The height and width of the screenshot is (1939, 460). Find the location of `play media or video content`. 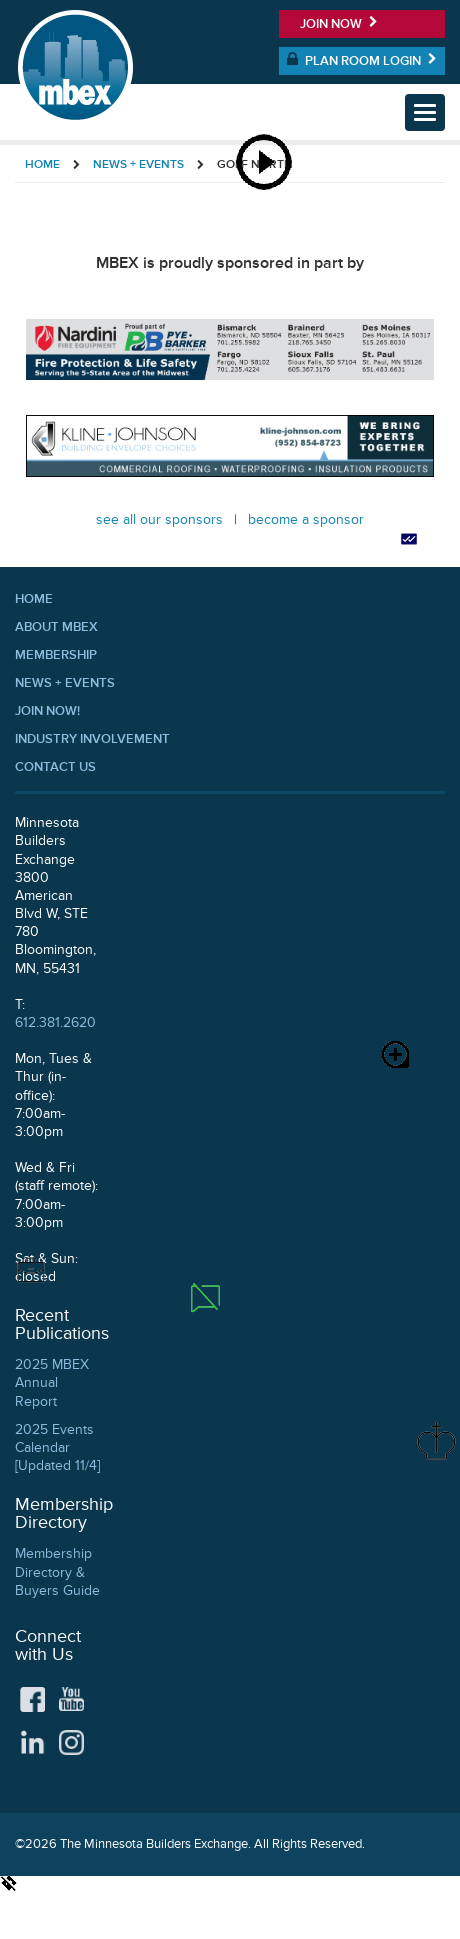

play media or video content is located at coordinates (264, 162).